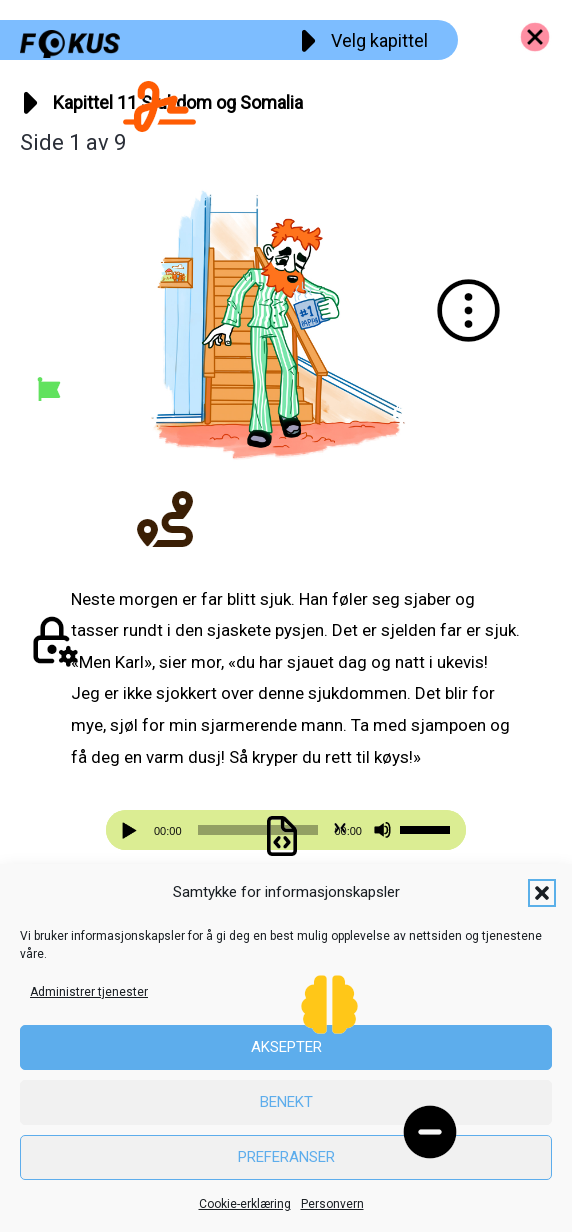 The image size is (572, 1232). Describe the element at coordinates (468, 310) in the screenshot. I see `open more options menu` at that location.